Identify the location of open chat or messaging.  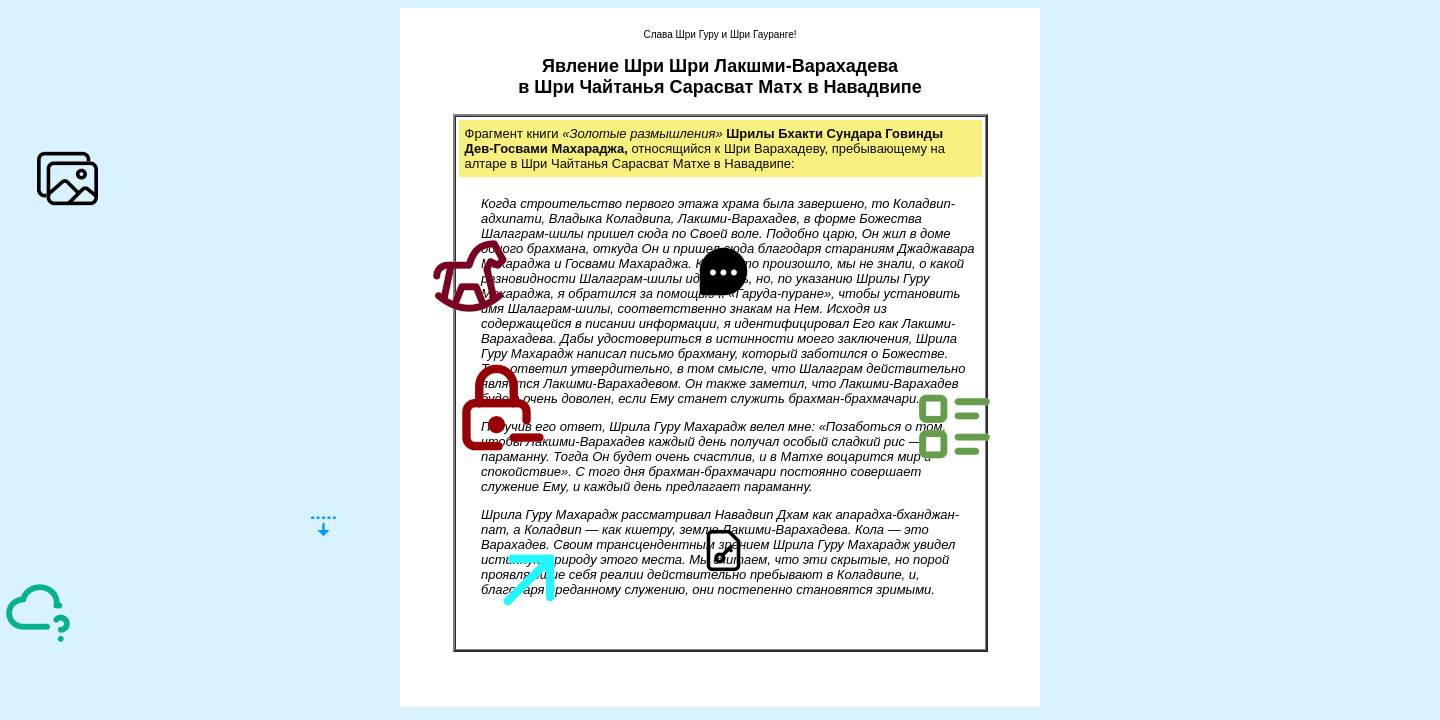
(722, 272).